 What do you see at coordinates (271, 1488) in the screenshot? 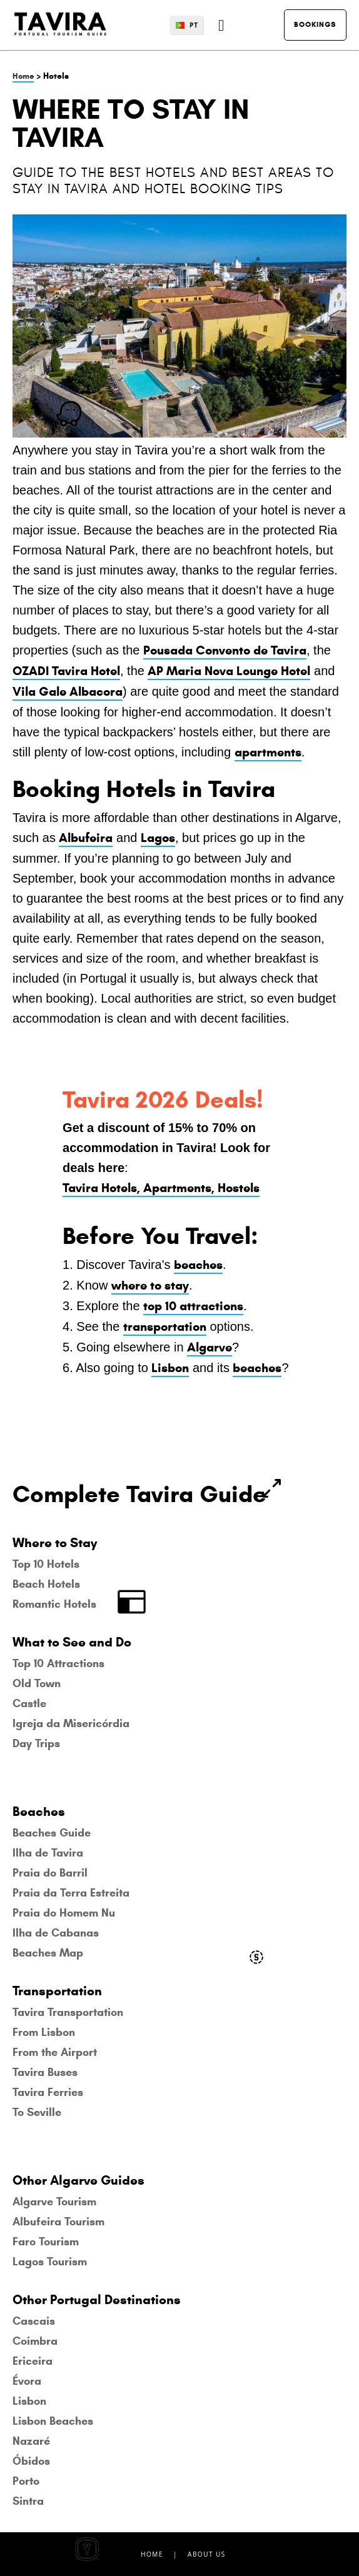
I see `expand to fullscreen mode` at bounding box center [271, 1488].